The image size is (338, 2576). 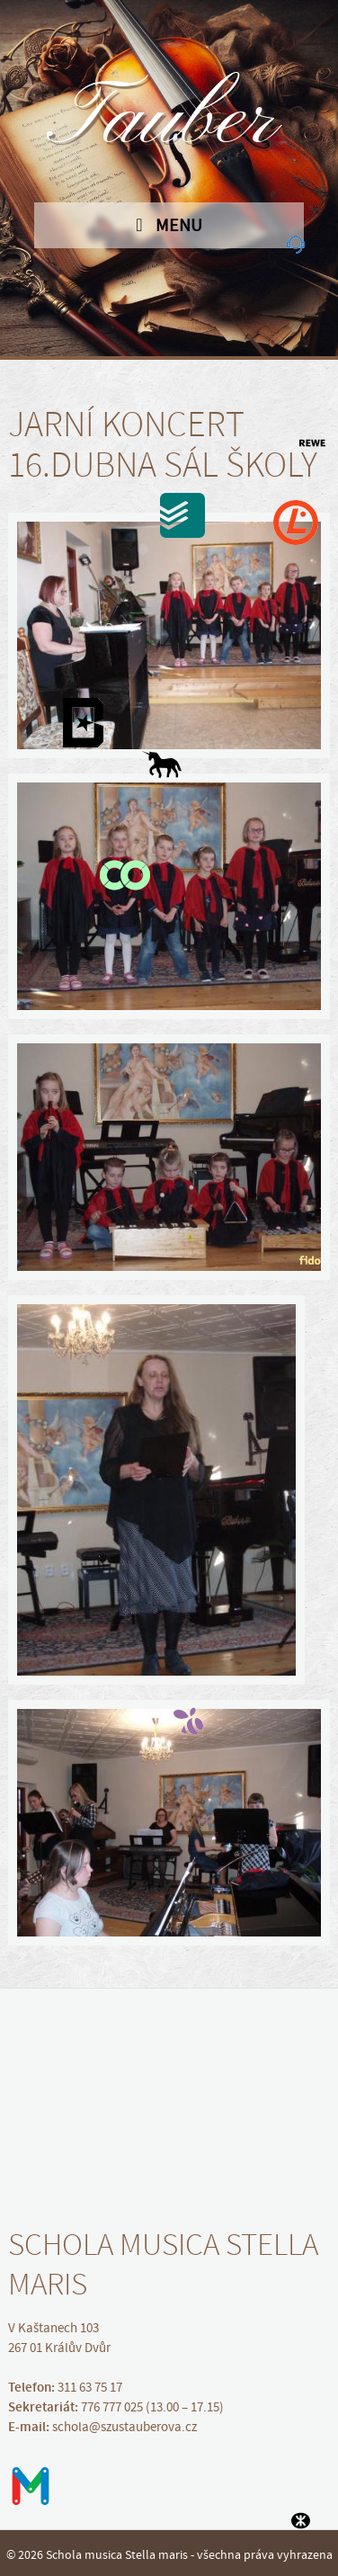 What do you see at coordinates (300, 2520) in the screenshot?
I see `mtr (hong kong mass transit railway) company logo` at bounding box center [300, 2520].